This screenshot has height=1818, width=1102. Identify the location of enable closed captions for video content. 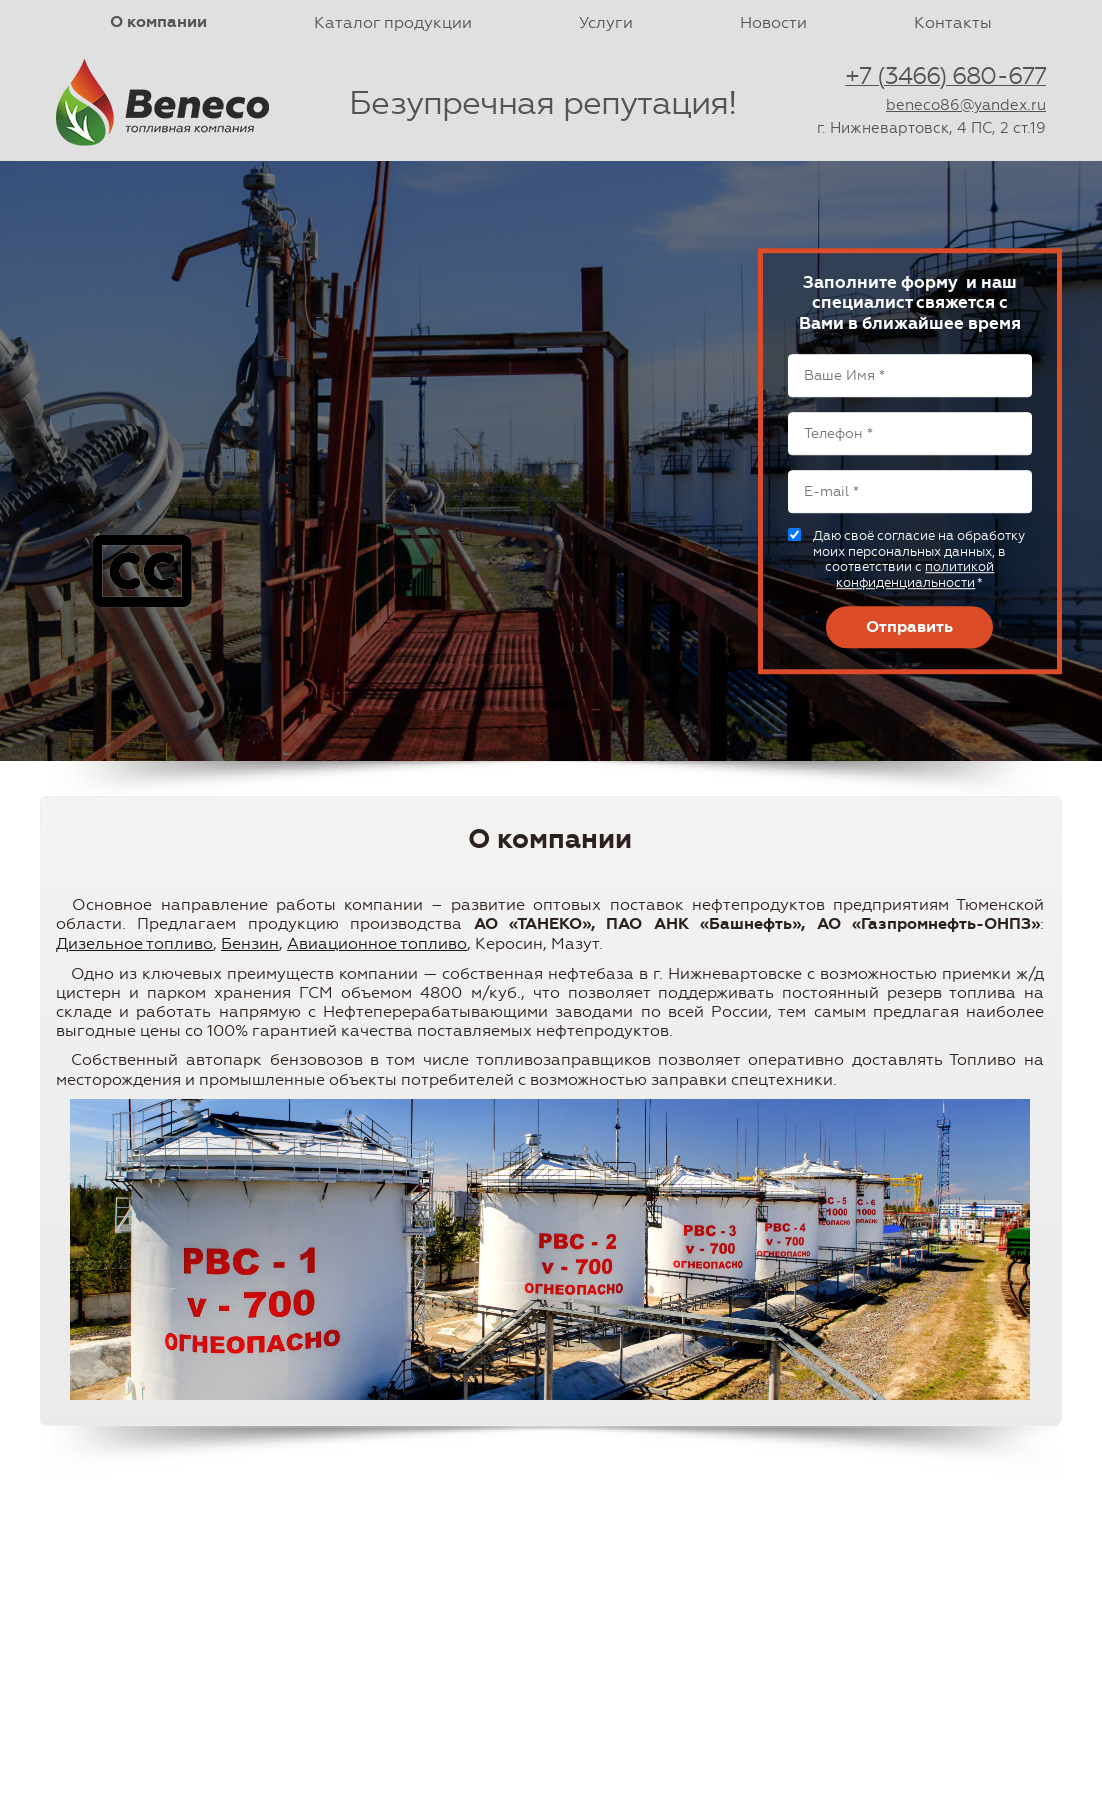
(142, 571).